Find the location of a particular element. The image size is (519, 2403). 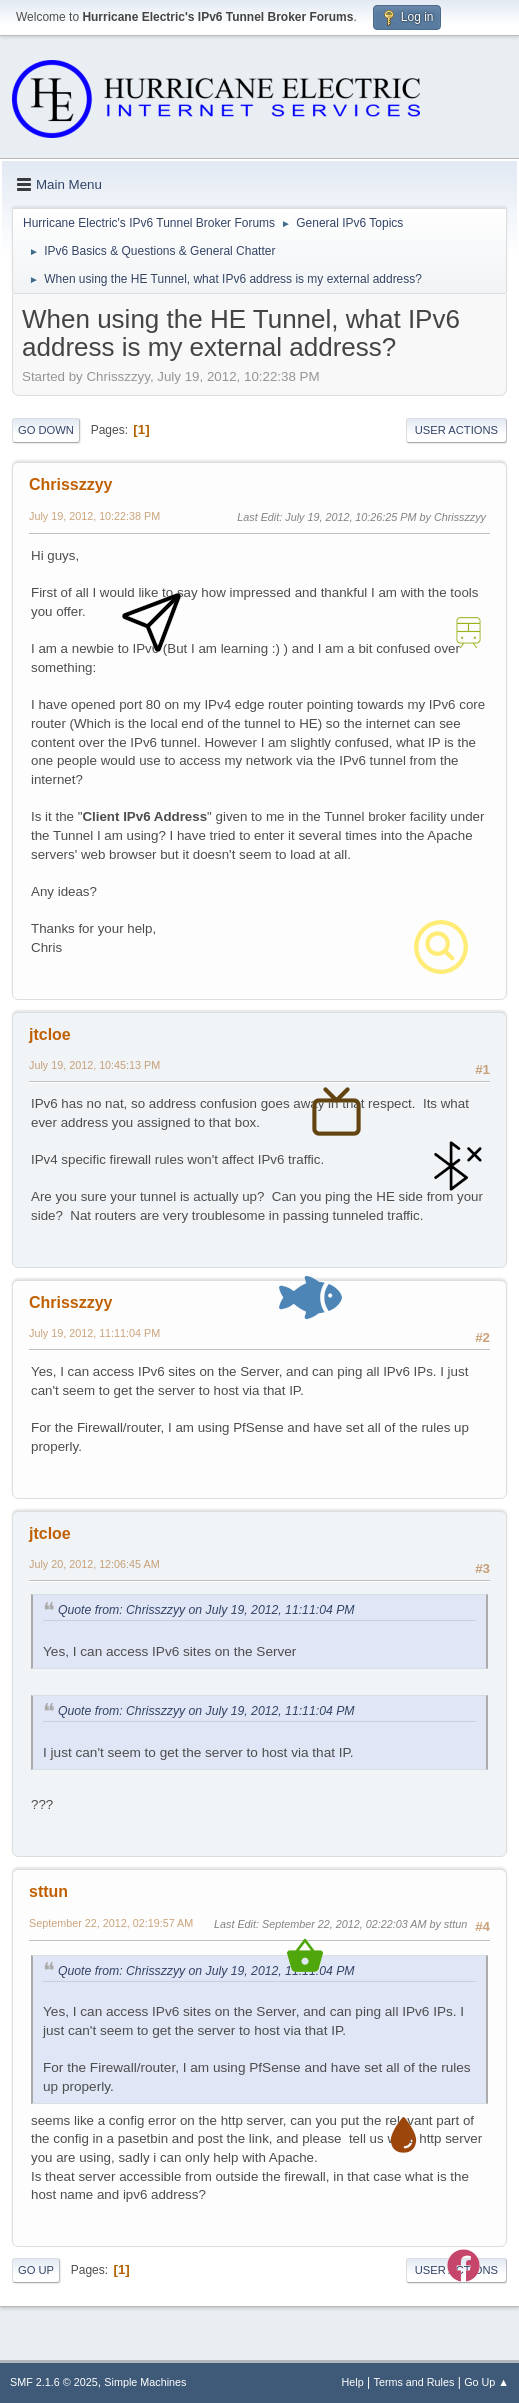

tap to search is located at coordinates (441, 947).